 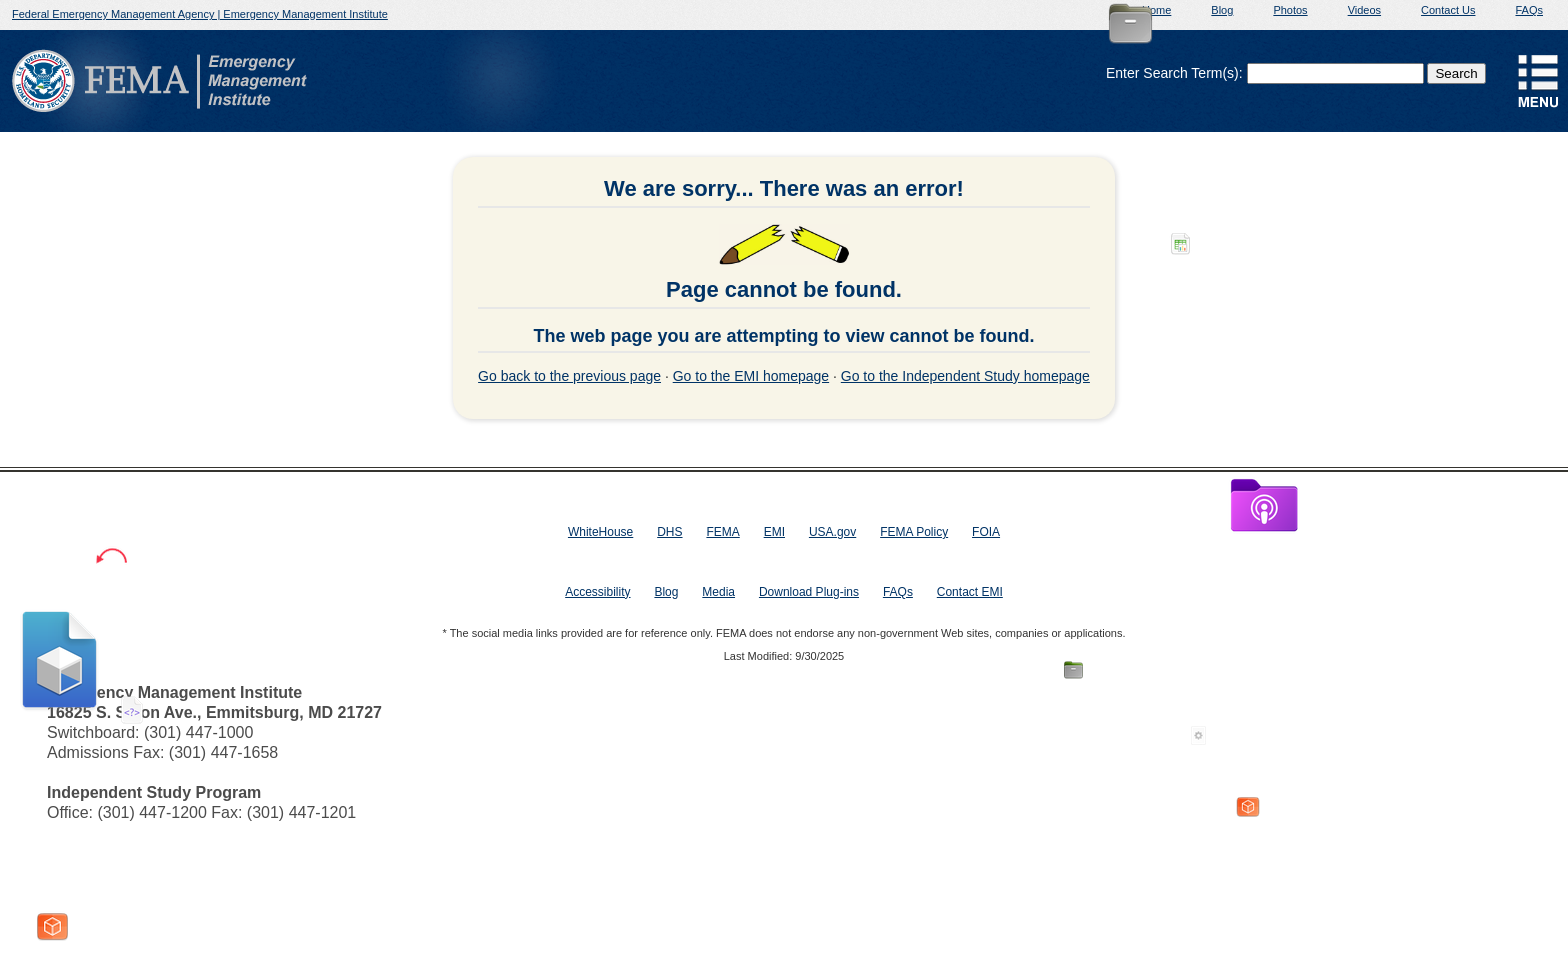 What do you see at coordinates (1130, 23) in the screenshot?
I see `open the file manager application` at bounding box center [1130, 23].